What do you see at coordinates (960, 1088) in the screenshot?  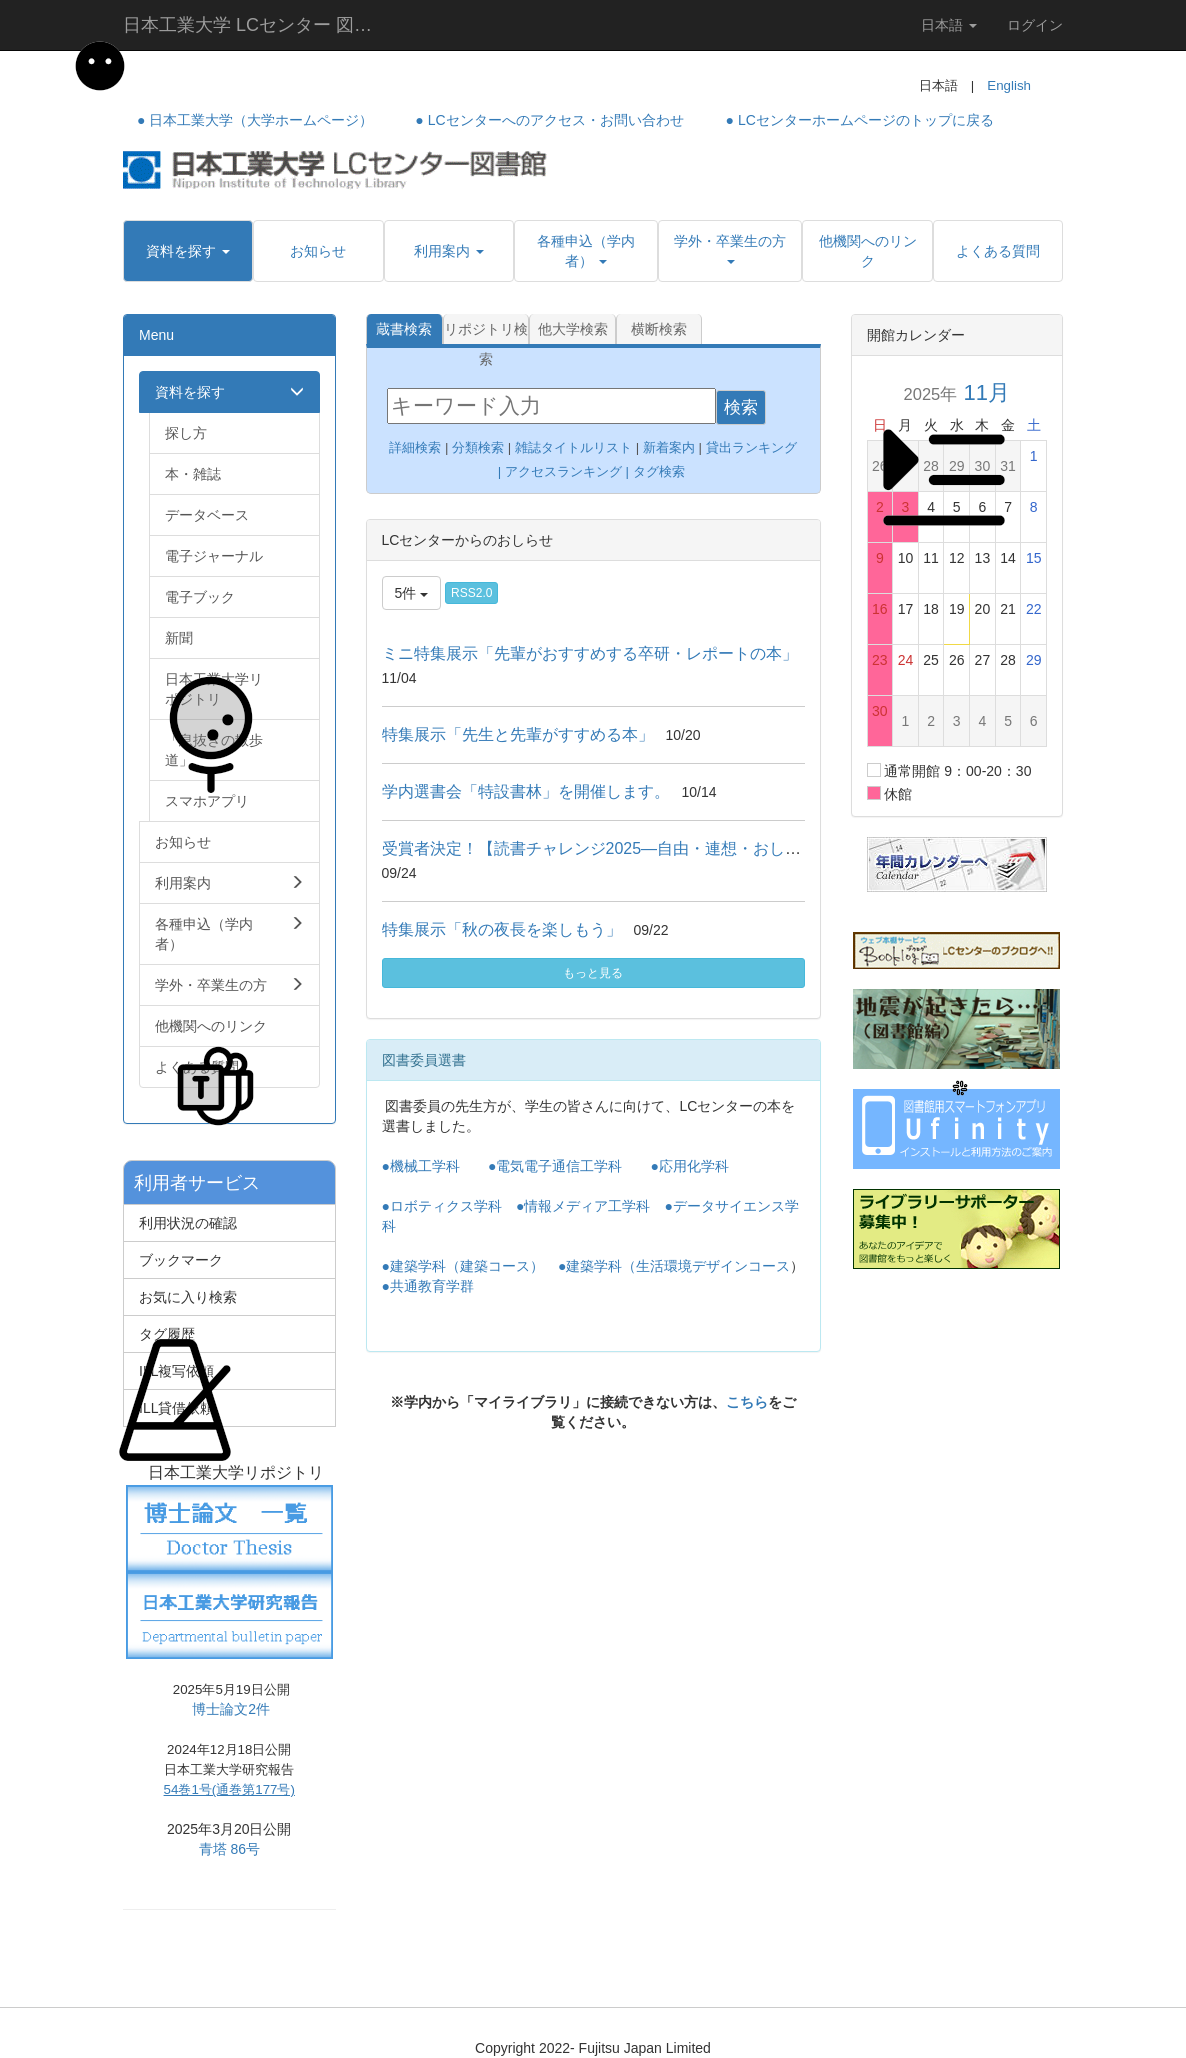 I see `open Slack messaging app` at bounding box center [960, 1088].